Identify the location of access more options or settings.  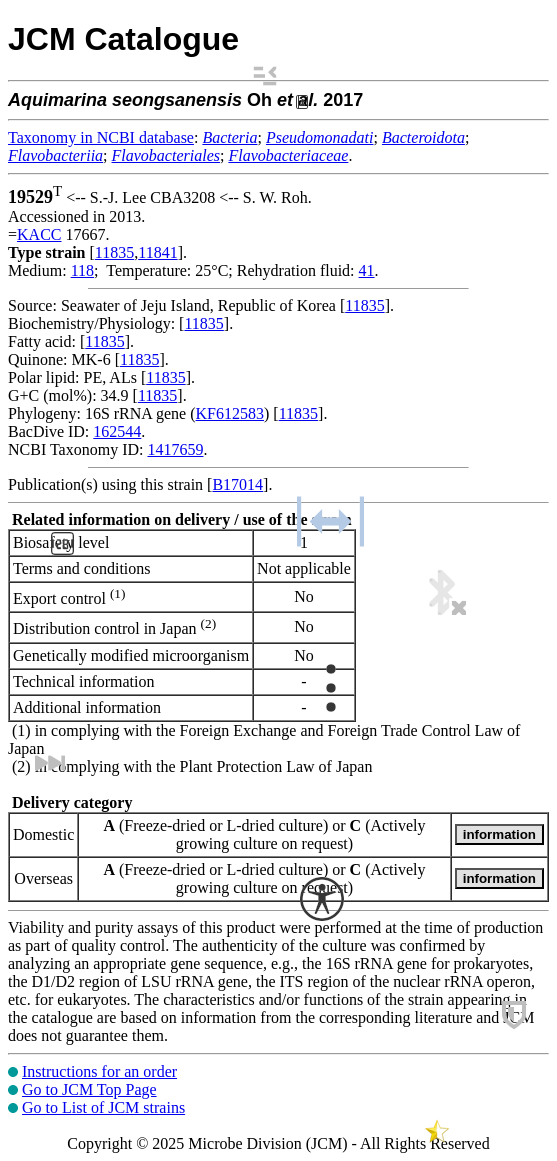
(331, 688).